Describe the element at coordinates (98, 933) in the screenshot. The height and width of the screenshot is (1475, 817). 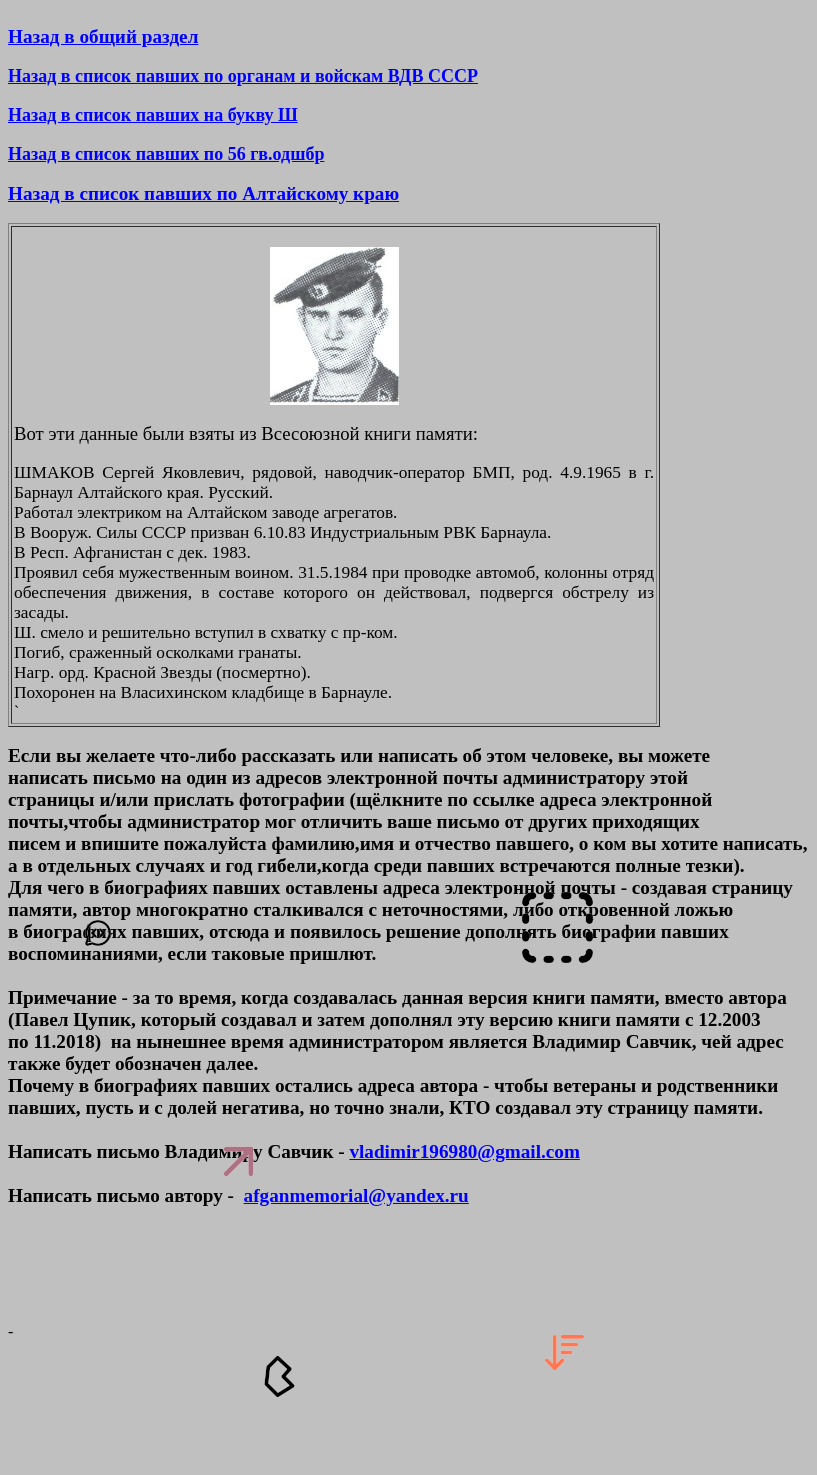
I see `access code snippets in chat` at that location.